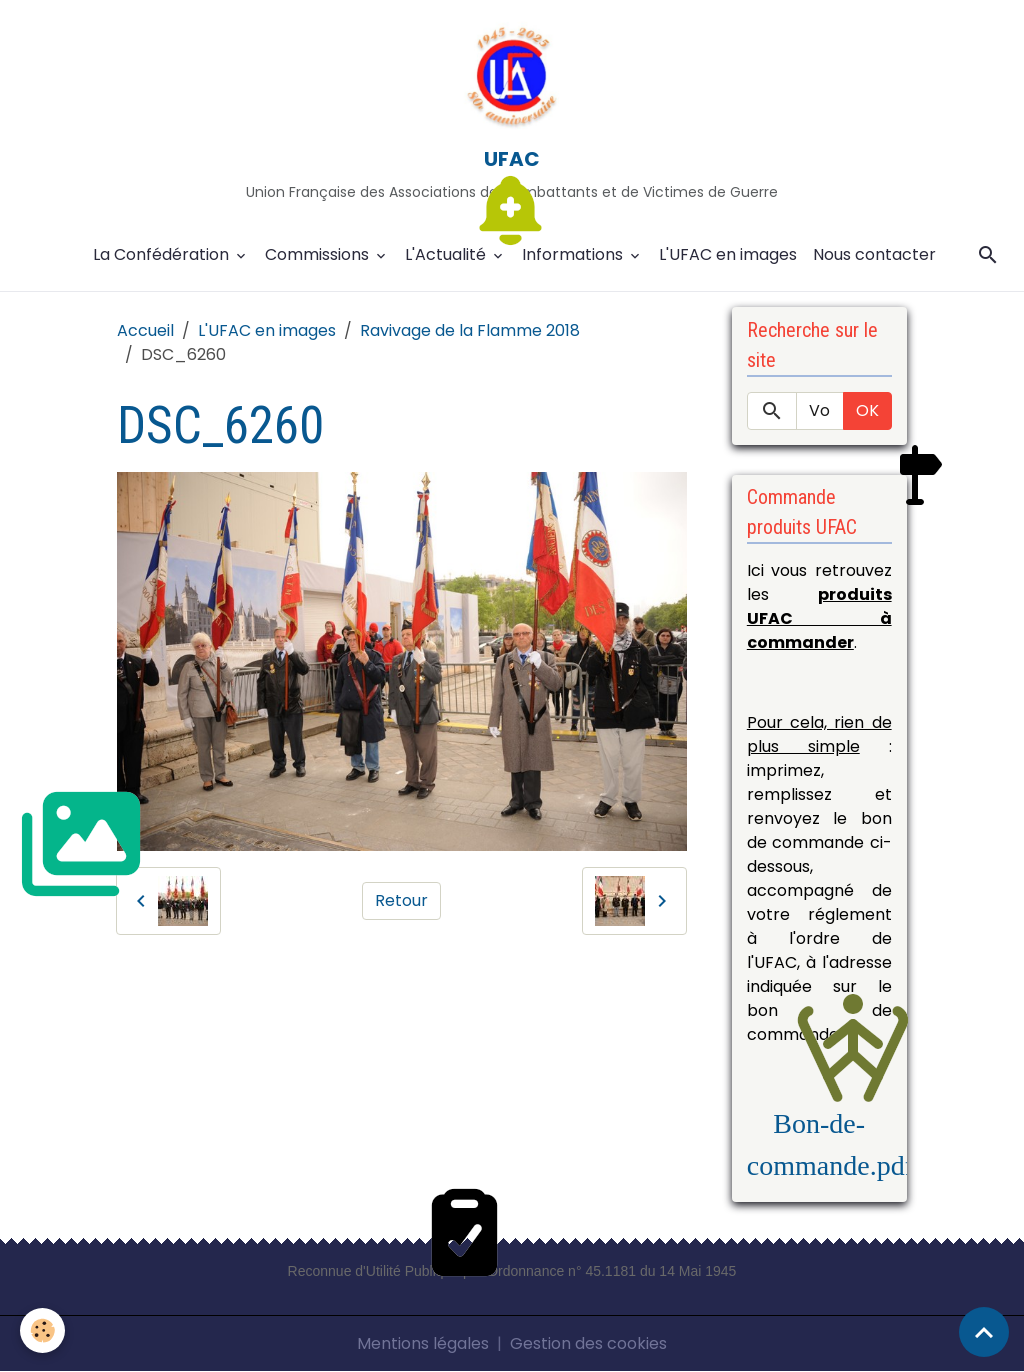 The image size is (1024, 1372). I want to click on mark task as complete, so click(464, 1232).